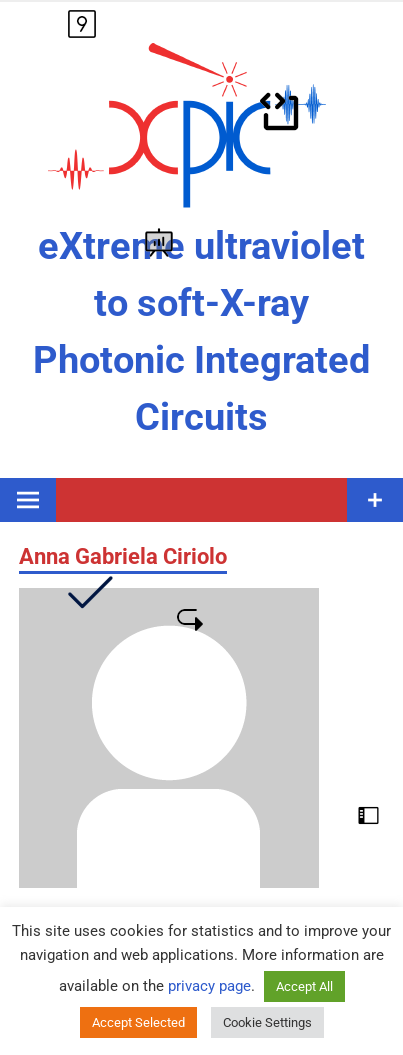 The width and height of the screenshot is (403, 1055). Describe the element at coordinates (190, 619) in the screenshot. I see `redo last action` at that location.